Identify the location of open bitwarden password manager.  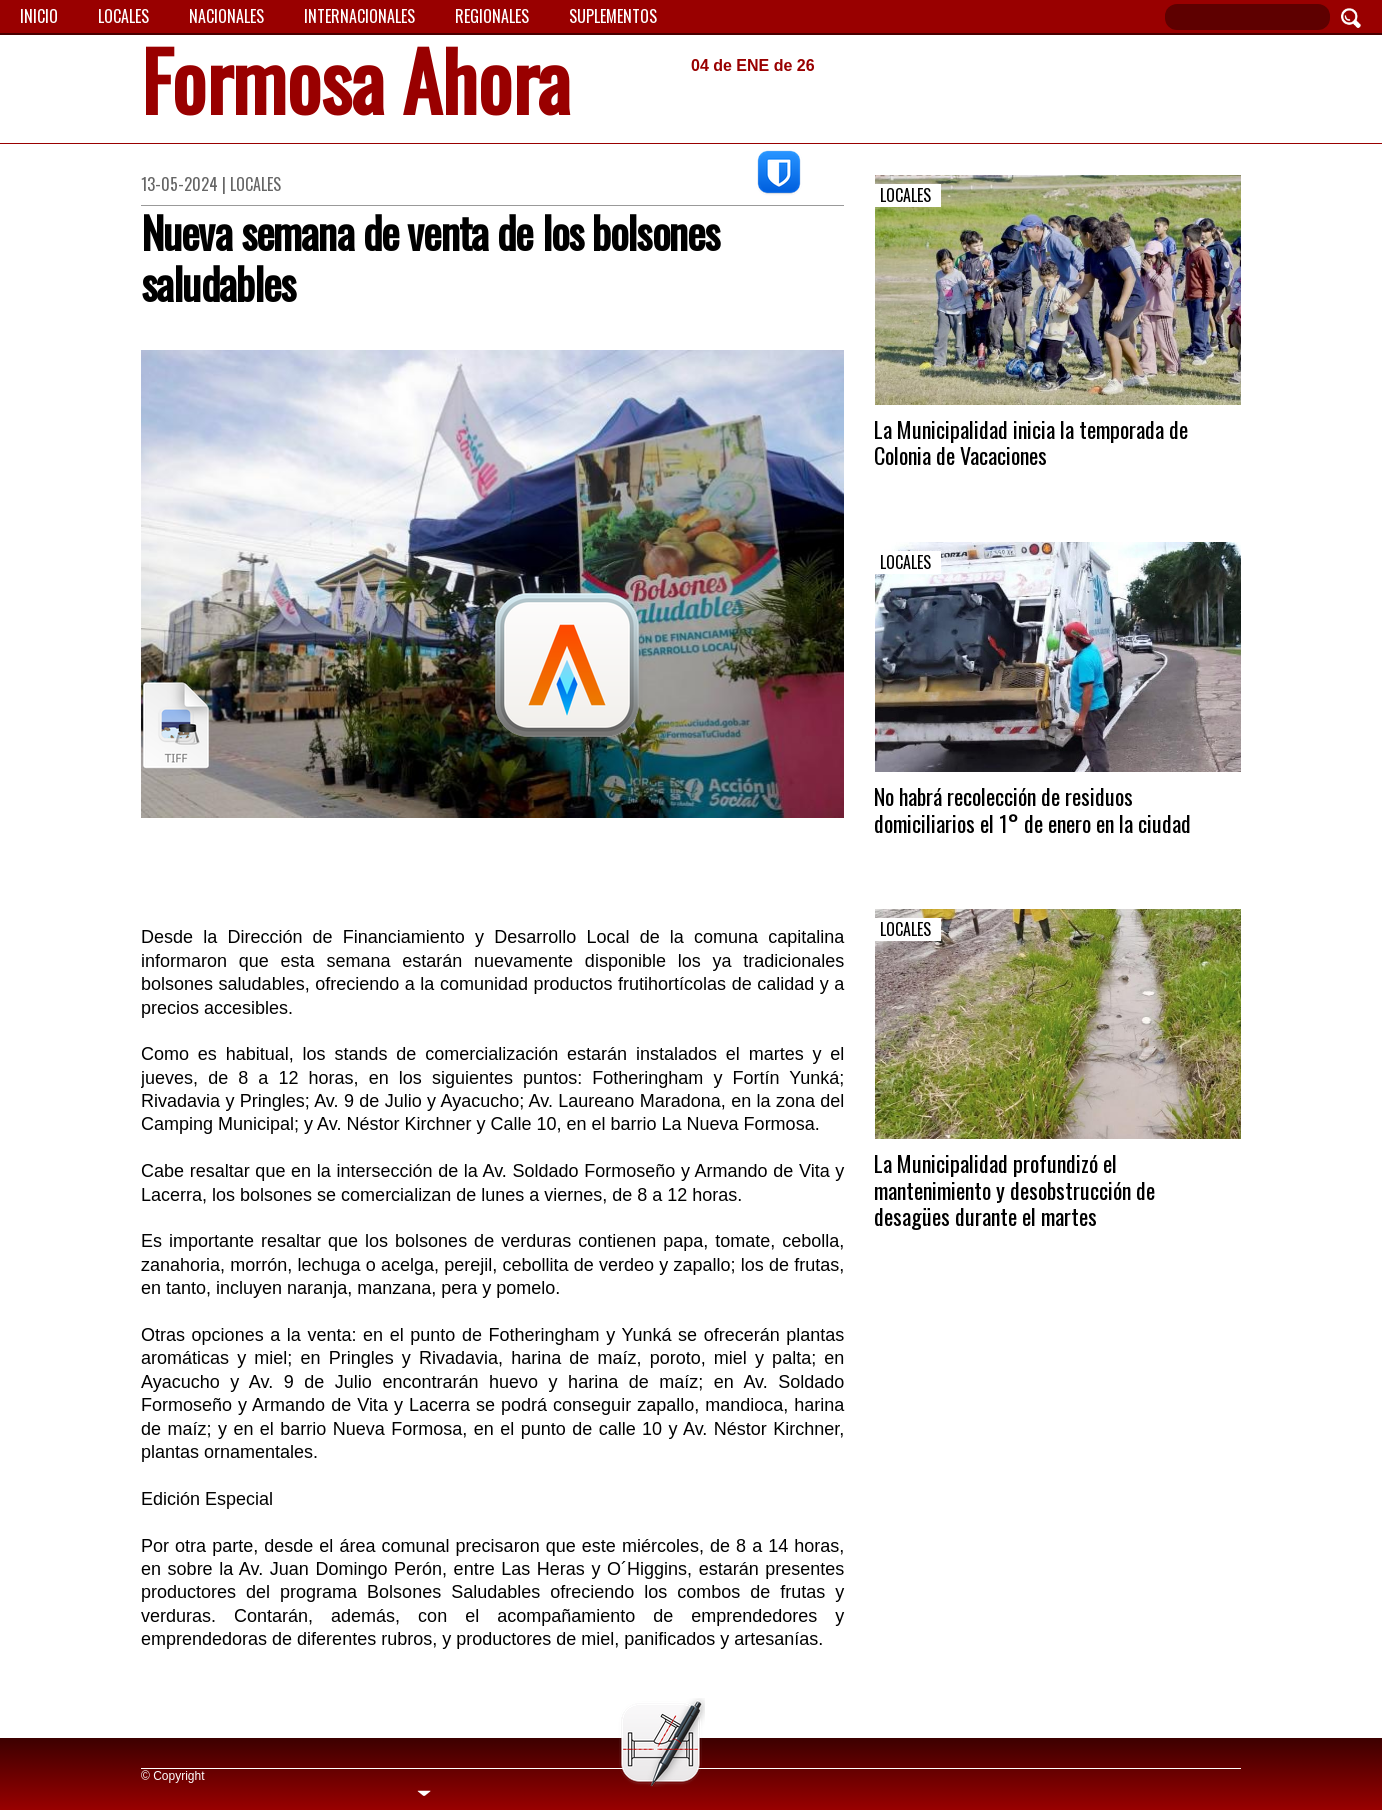
(779, 172).